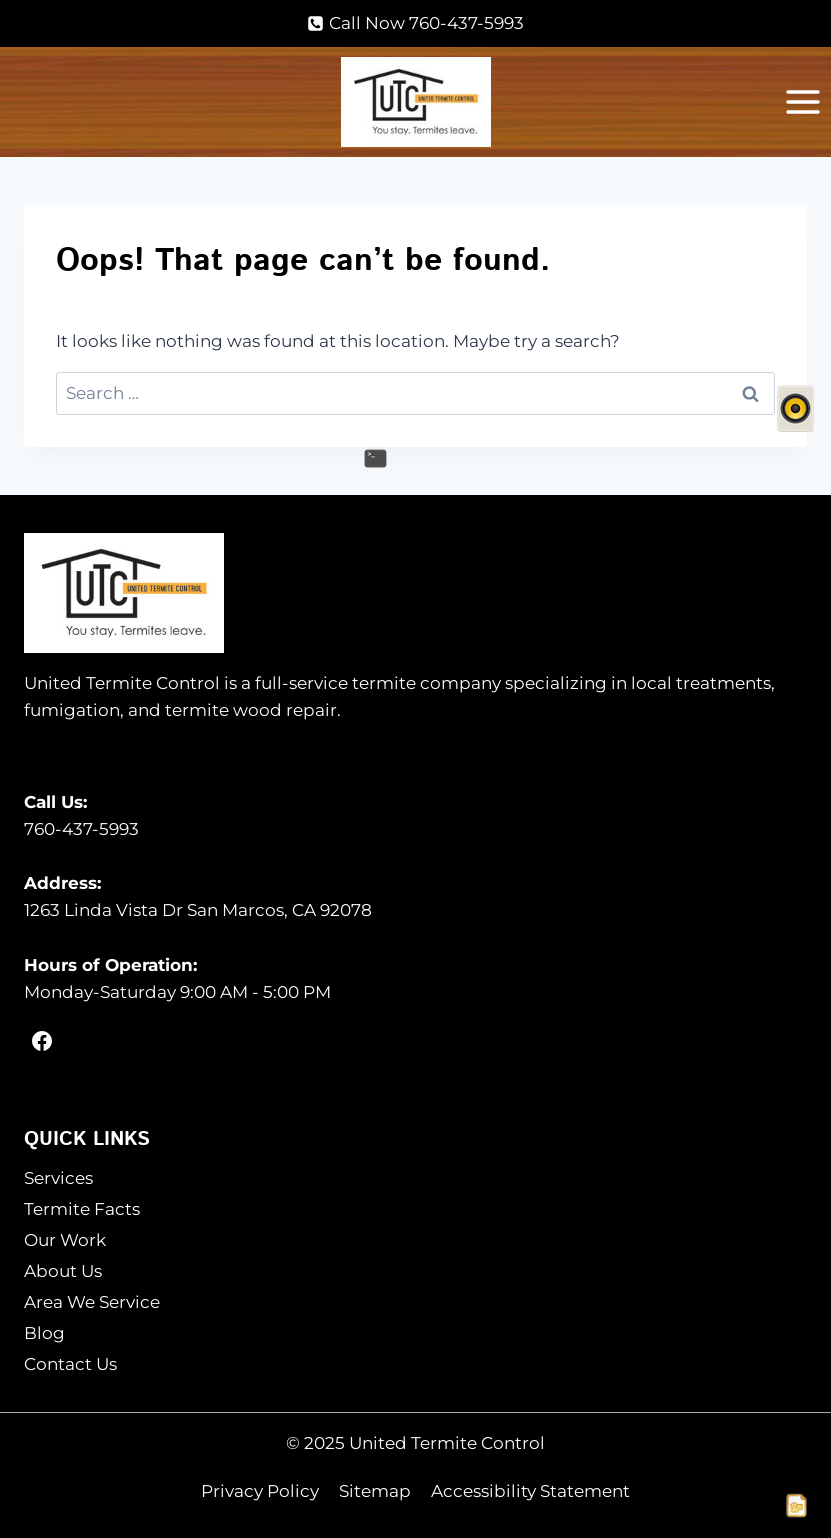 The width and height of the screenshot is (831, 1538). I want to click on open rhythmbox music player, so click(795, 408).